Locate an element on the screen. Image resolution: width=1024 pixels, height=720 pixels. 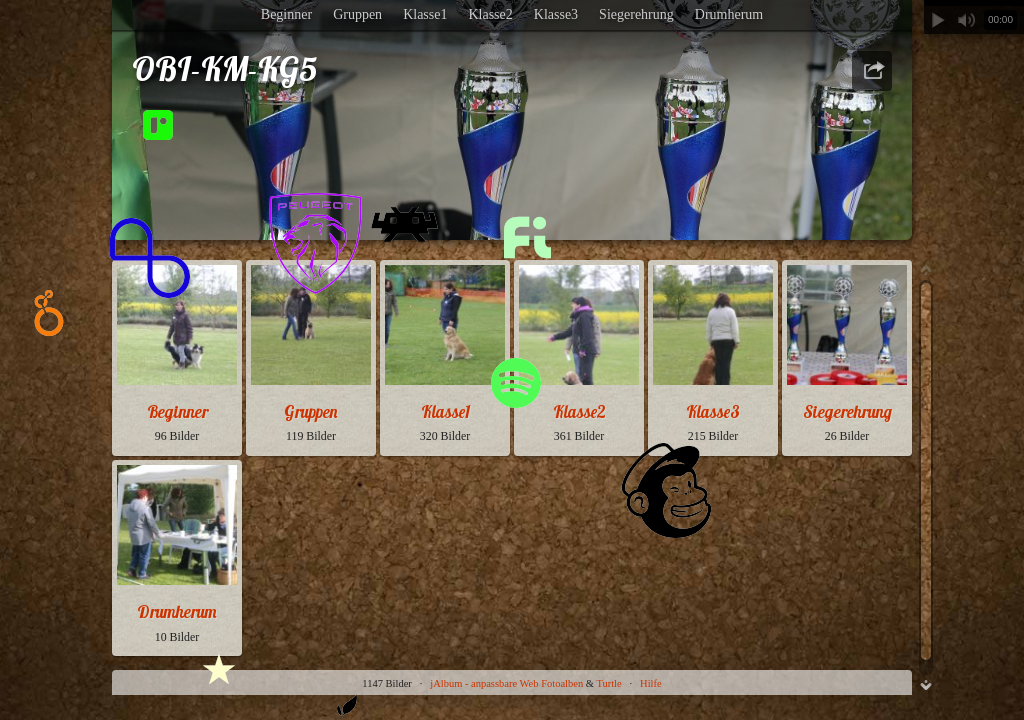
fi bank app logo is located at coordinates (527, 237).